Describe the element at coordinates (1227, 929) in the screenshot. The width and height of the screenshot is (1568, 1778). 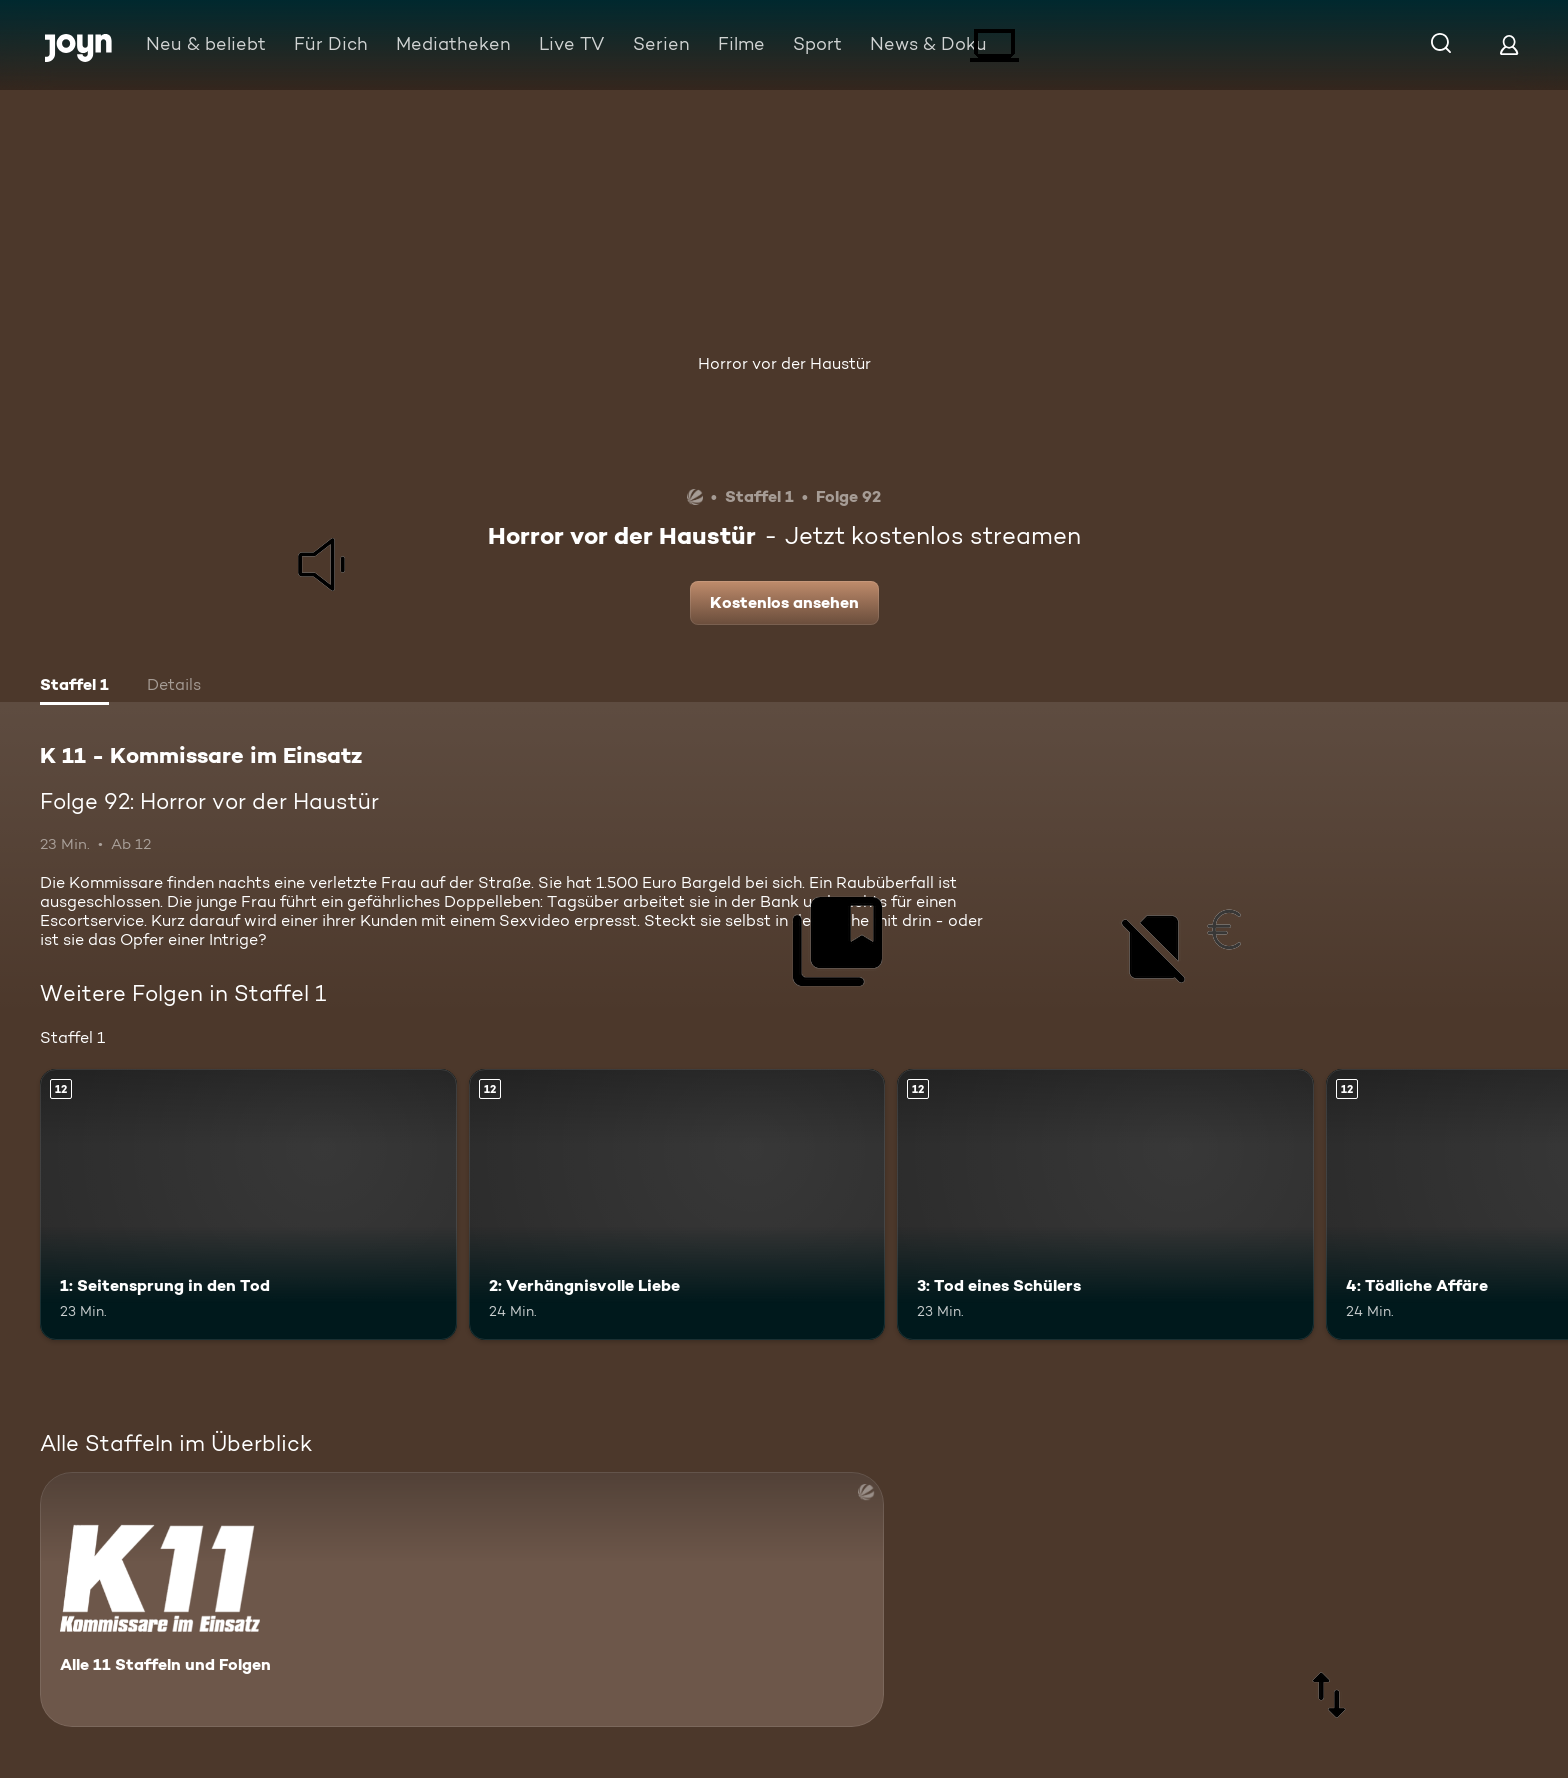
I see `view prices in euros` at that location.